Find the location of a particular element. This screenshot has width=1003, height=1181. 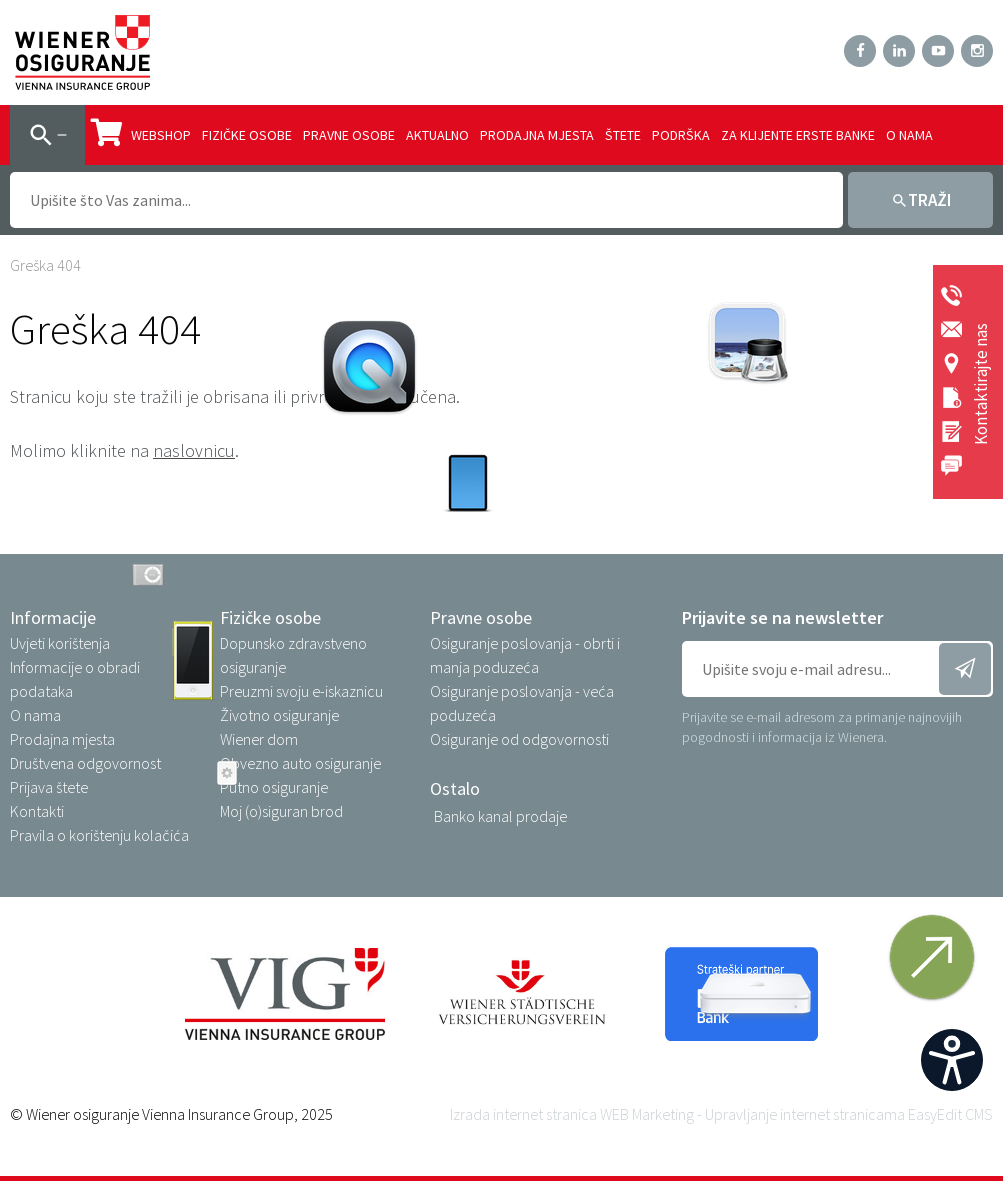

access time capsule backup settings is located at coordinates (755, 986).